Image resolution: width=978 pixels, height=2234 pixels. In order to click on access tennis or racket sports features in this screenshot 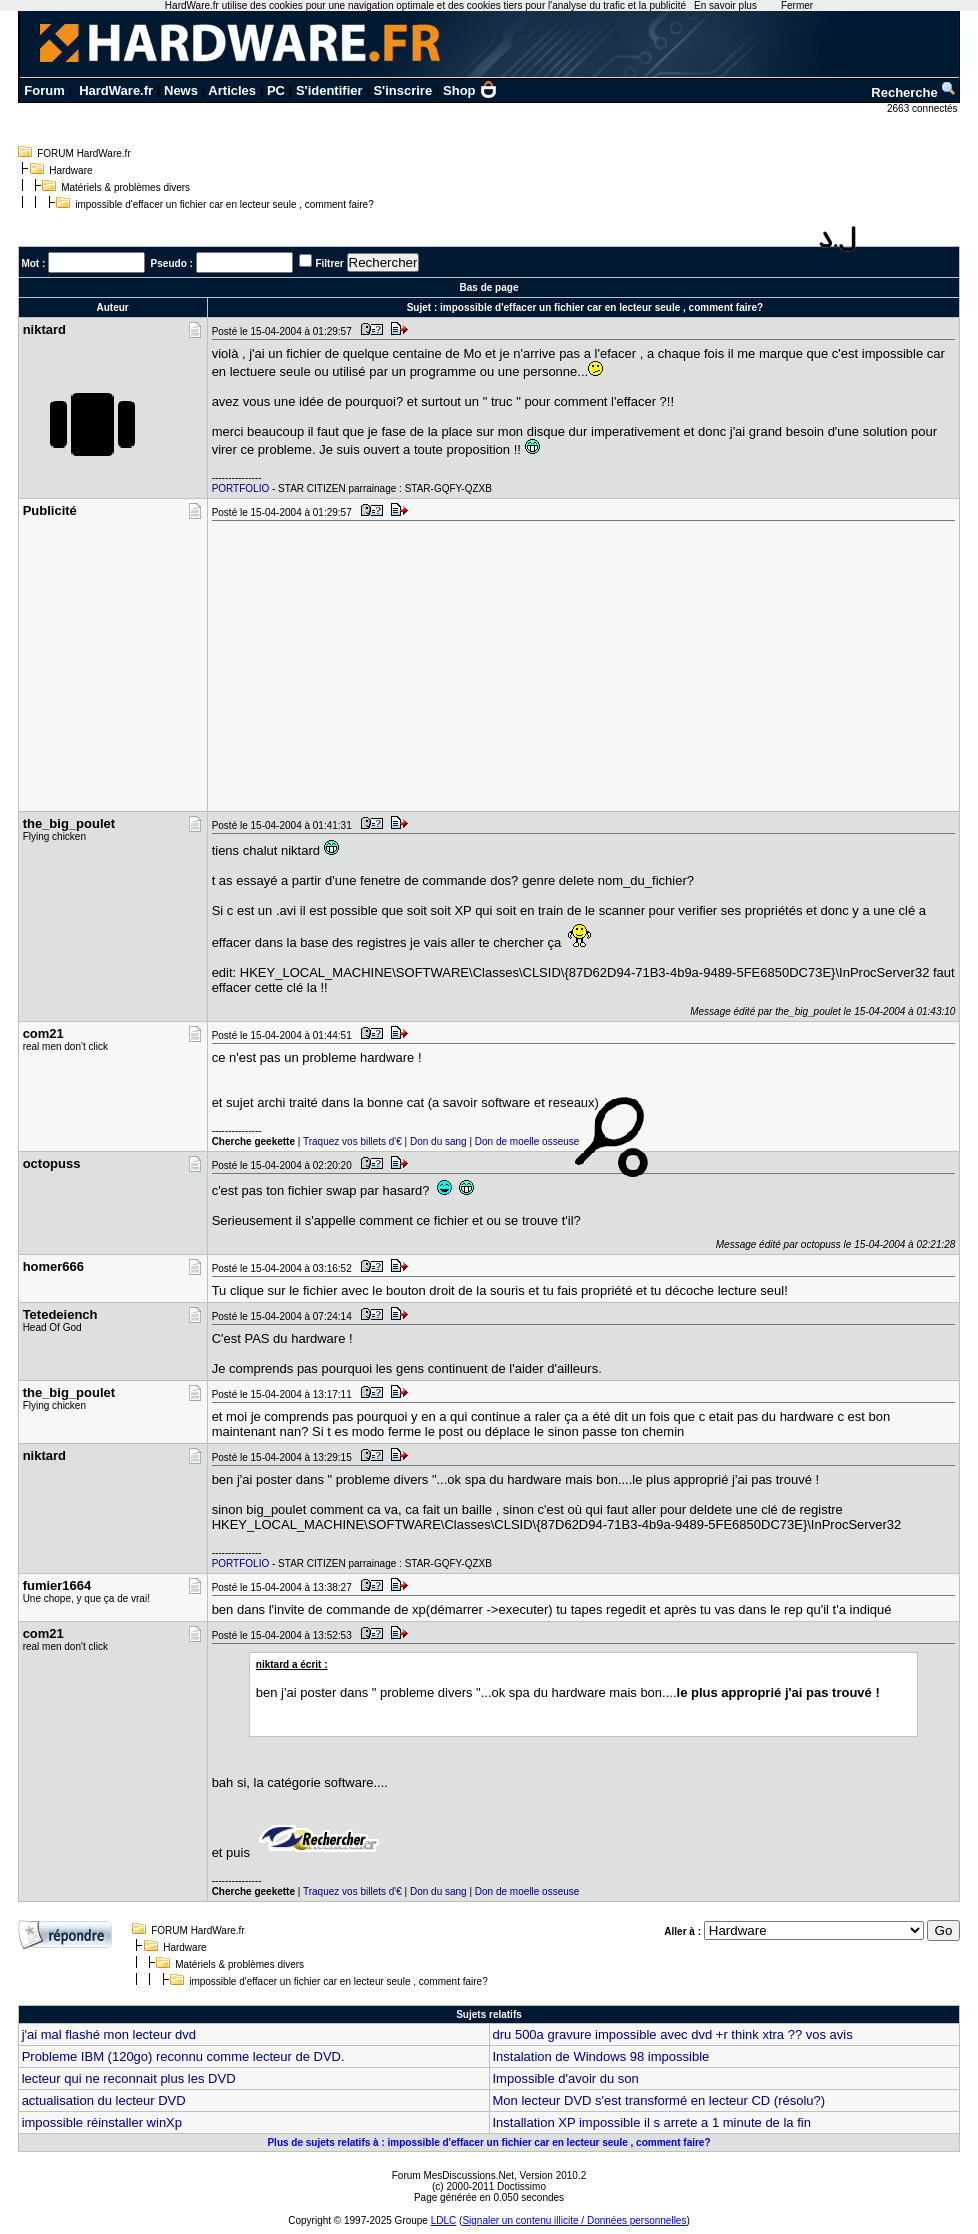, I will do `click(611, 1137)`.